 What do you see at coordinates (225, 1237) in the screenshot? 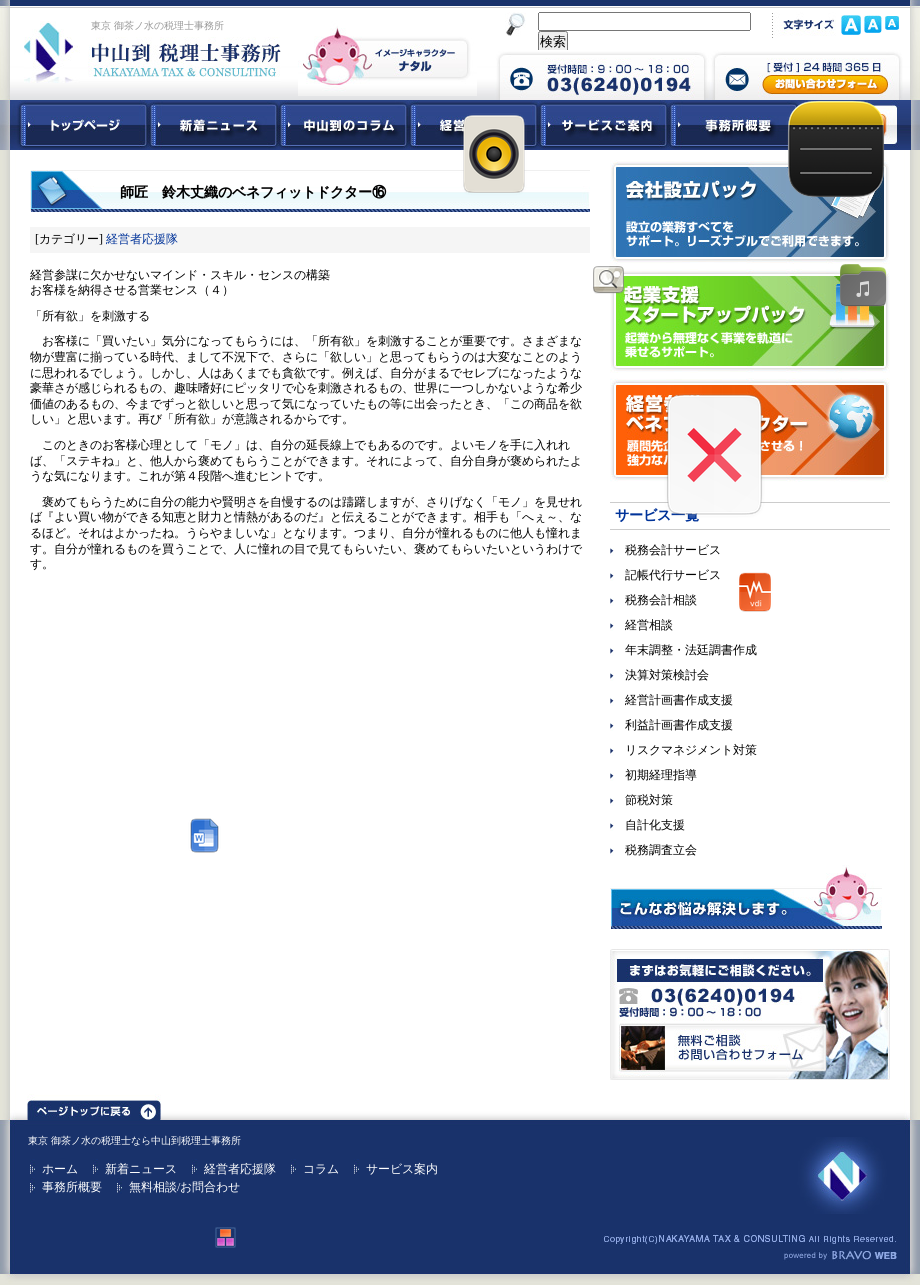
I see `select all items in the current view` at bounding box center [225, 1237].